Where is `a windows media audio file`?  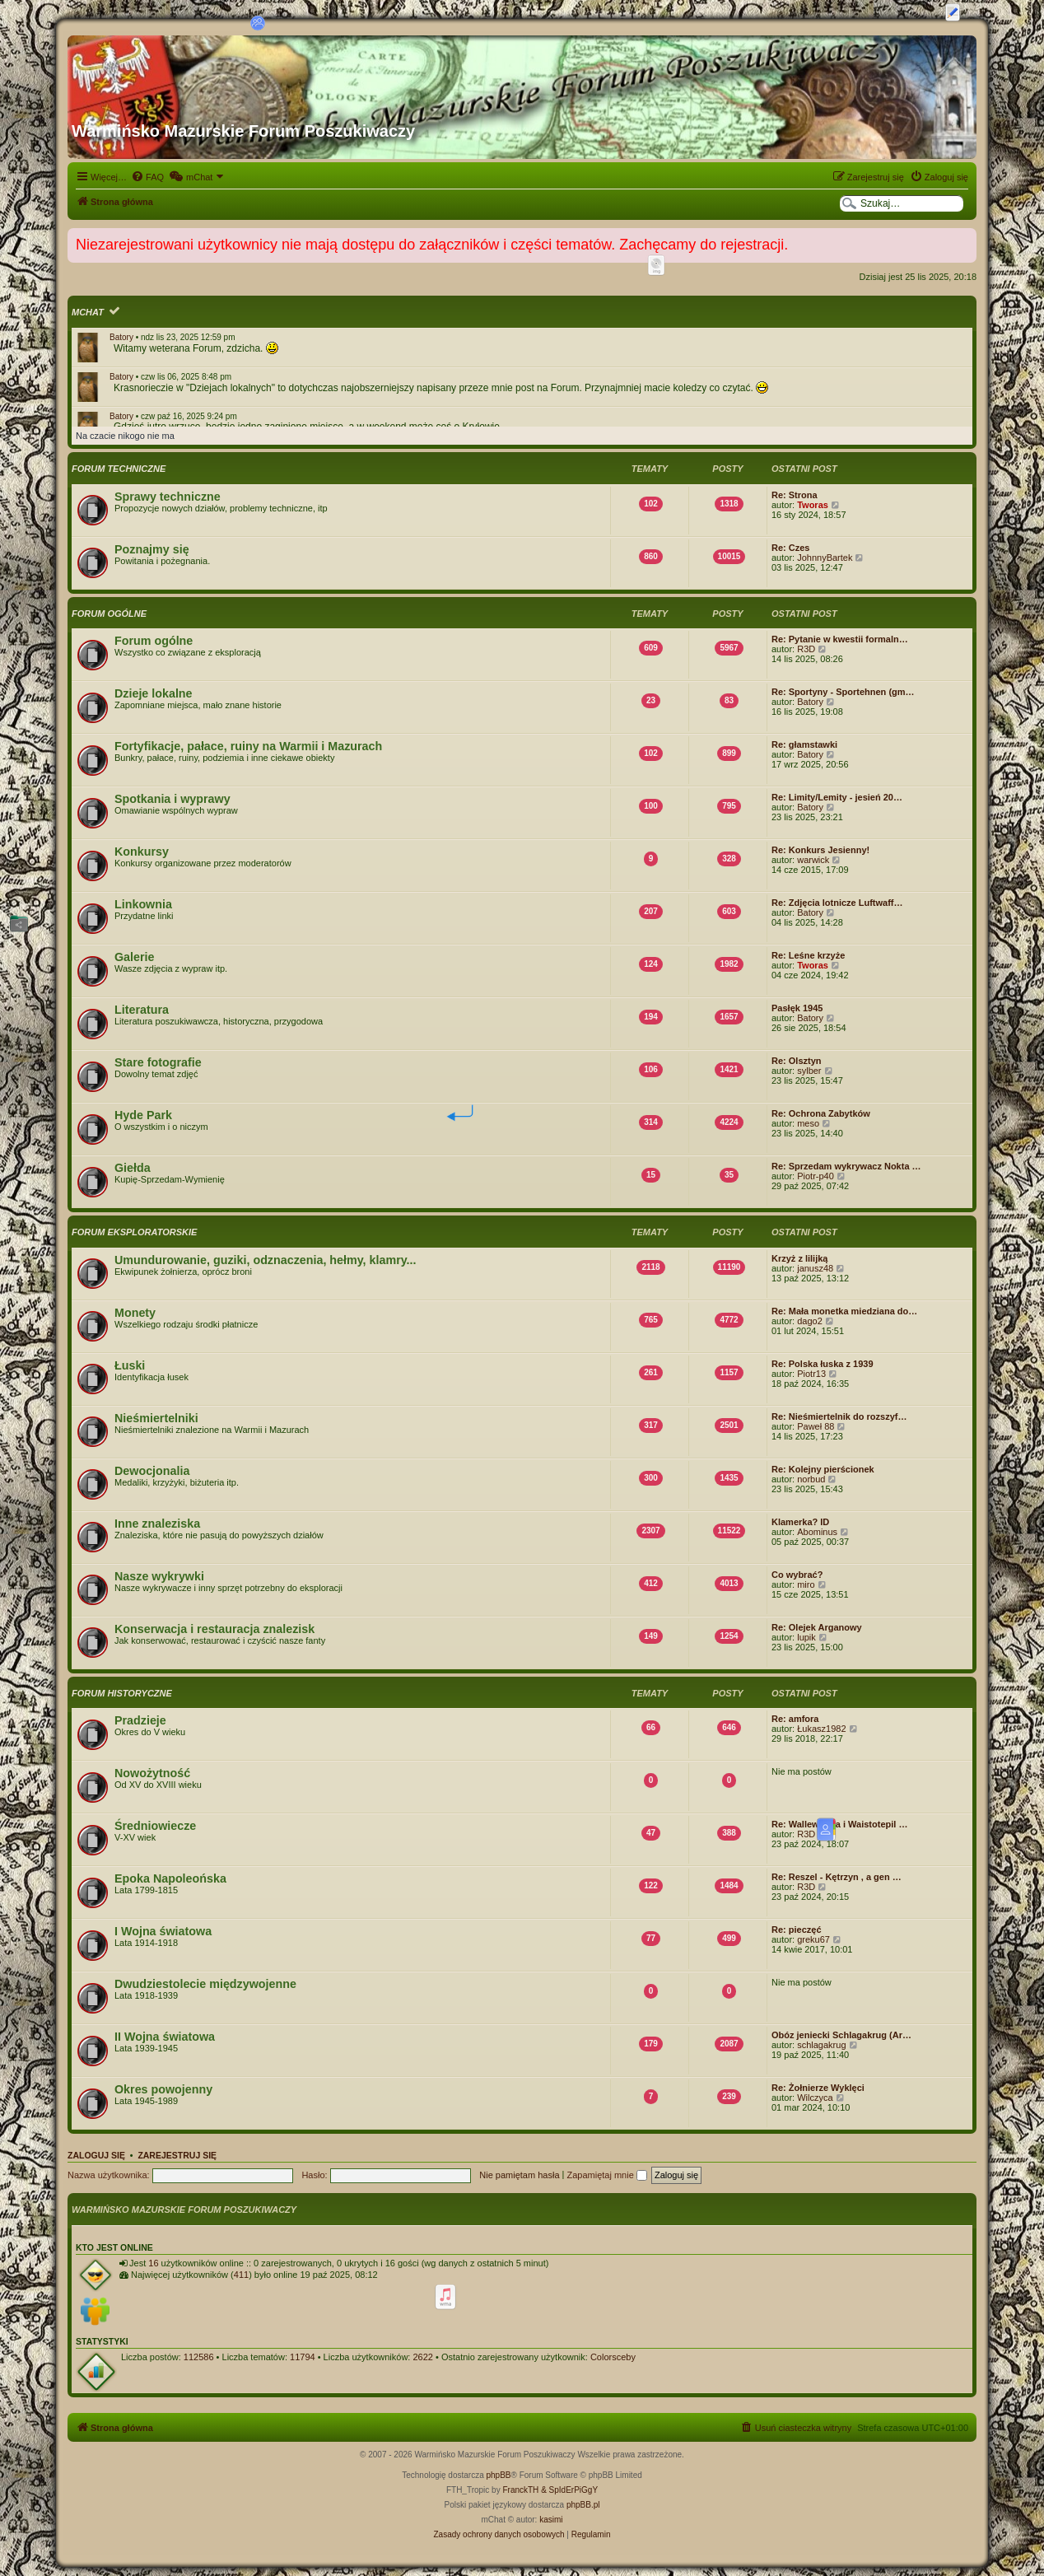
a windows media audio file is located at coordinates (445, 2297).